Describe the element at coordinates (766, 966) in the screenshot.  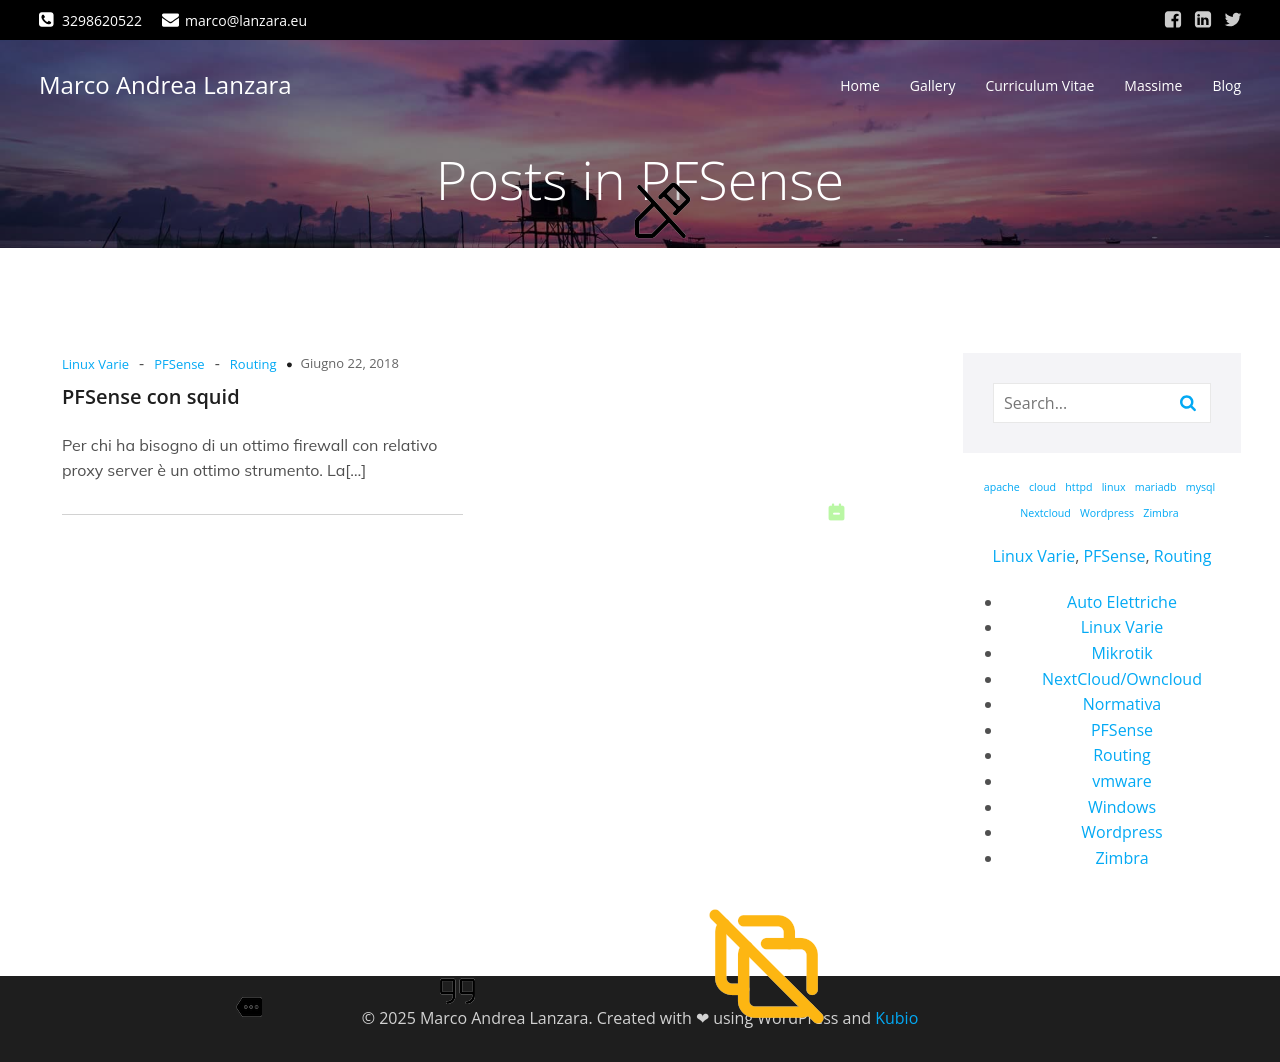
I see `copy function disabled or unavailable` at that location.